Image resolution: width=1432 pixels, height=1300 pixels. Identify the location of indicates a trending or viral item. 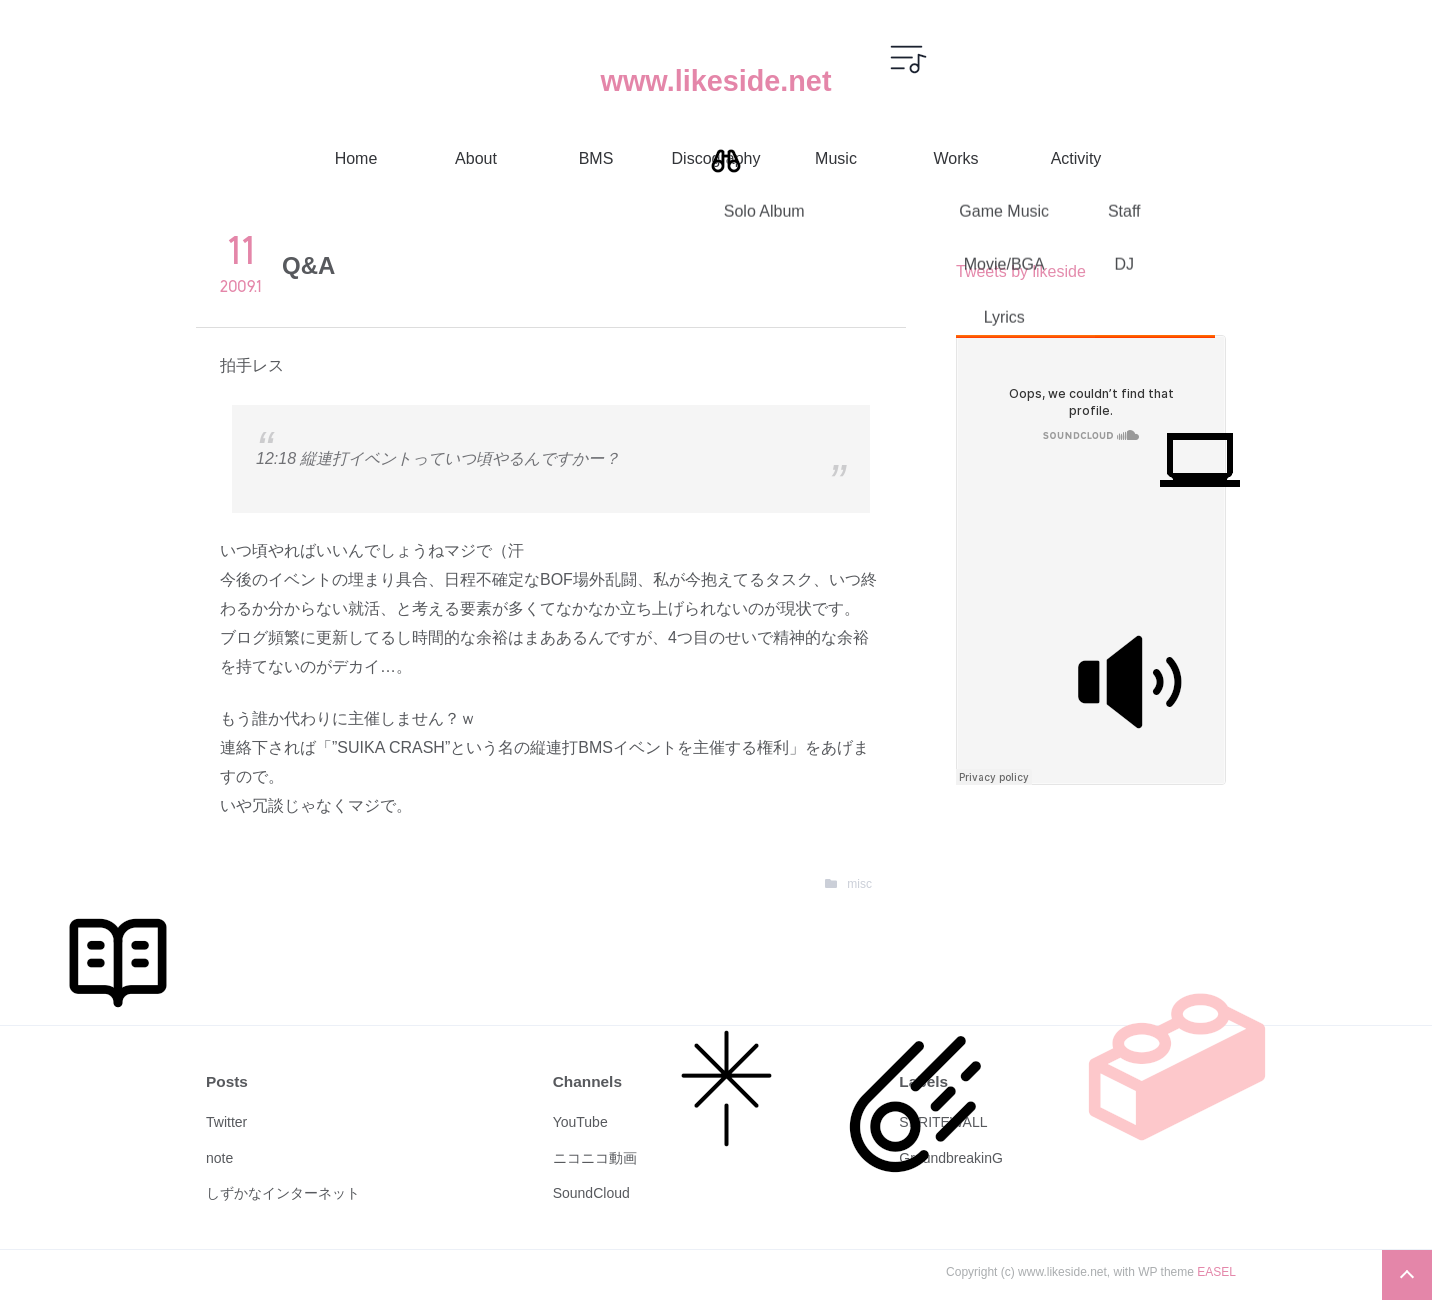
(915, 1106).